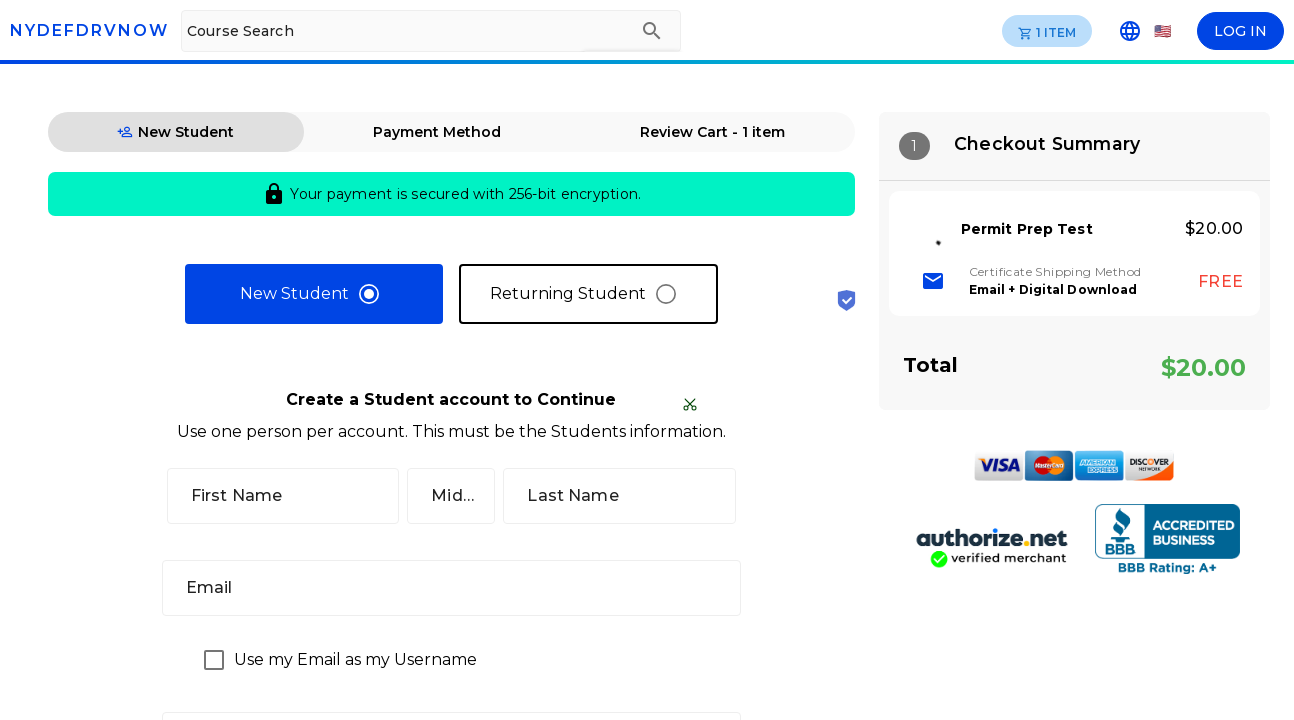 This screenshot has width=1294, height=720. Describe the element at coordinates (690, 404) in the screenshot. I see `cut selected content` at that location.